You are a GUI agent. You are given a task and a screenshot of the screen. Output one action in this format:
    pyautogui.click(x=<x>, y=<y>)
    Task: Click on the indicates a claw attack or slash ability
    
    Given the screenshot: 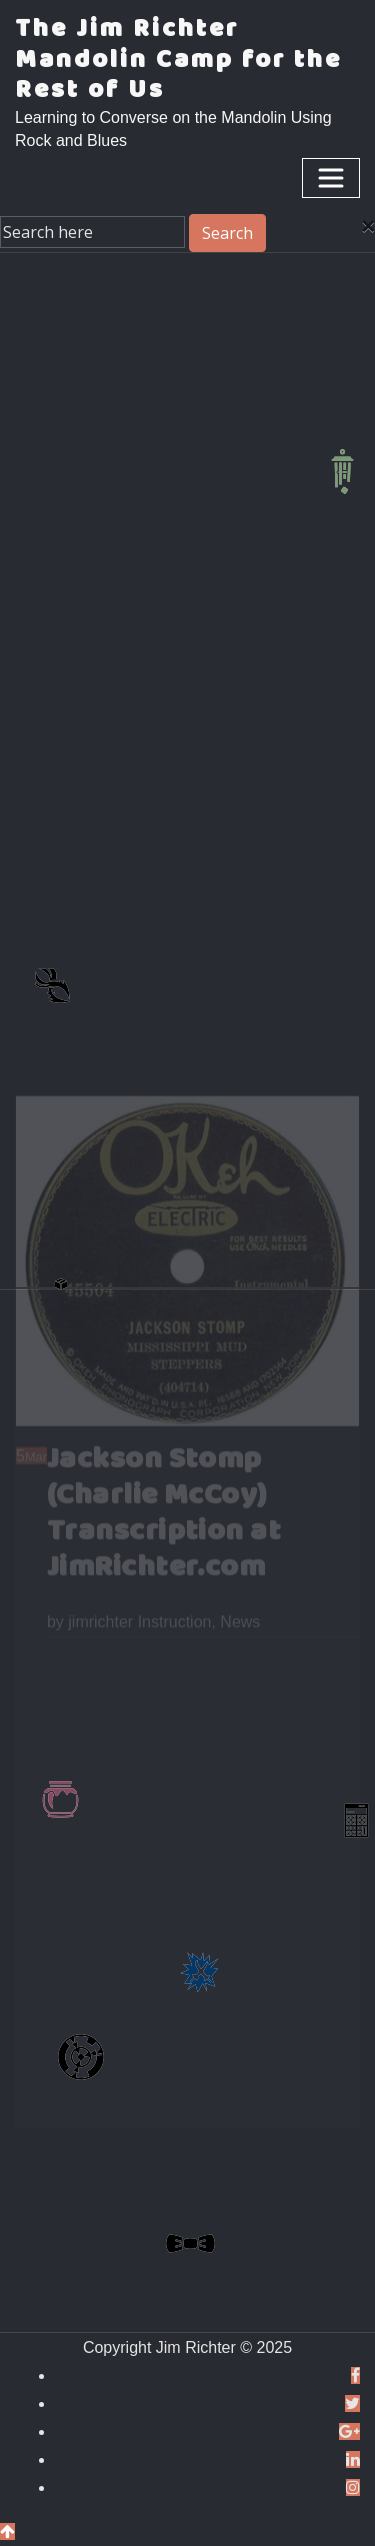 What is the action you would take?
    pyautogui.click(x=52, y=985)
    